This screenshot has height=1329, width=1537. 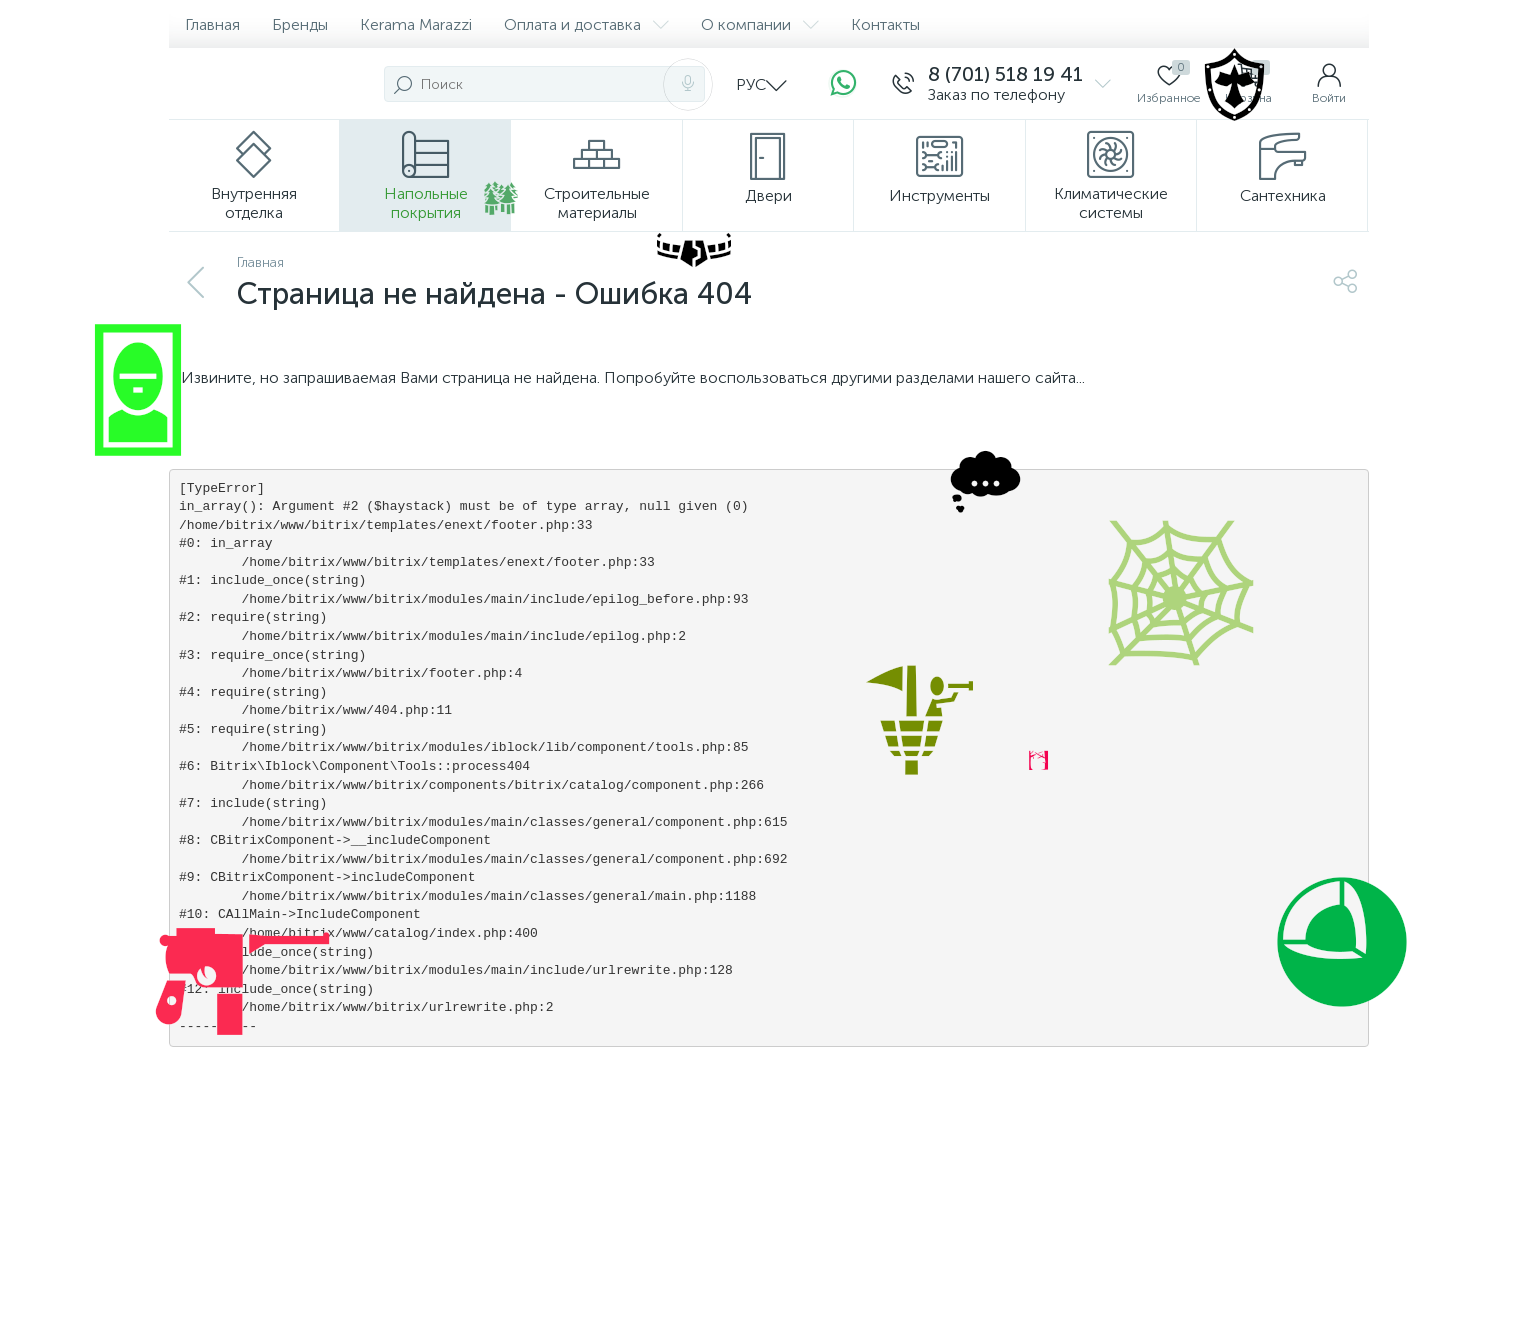 What do you see at coordinates (1342, 942) in the screenshot?
I see `view planetary or geological core details` at bounding box center [1342, 942].